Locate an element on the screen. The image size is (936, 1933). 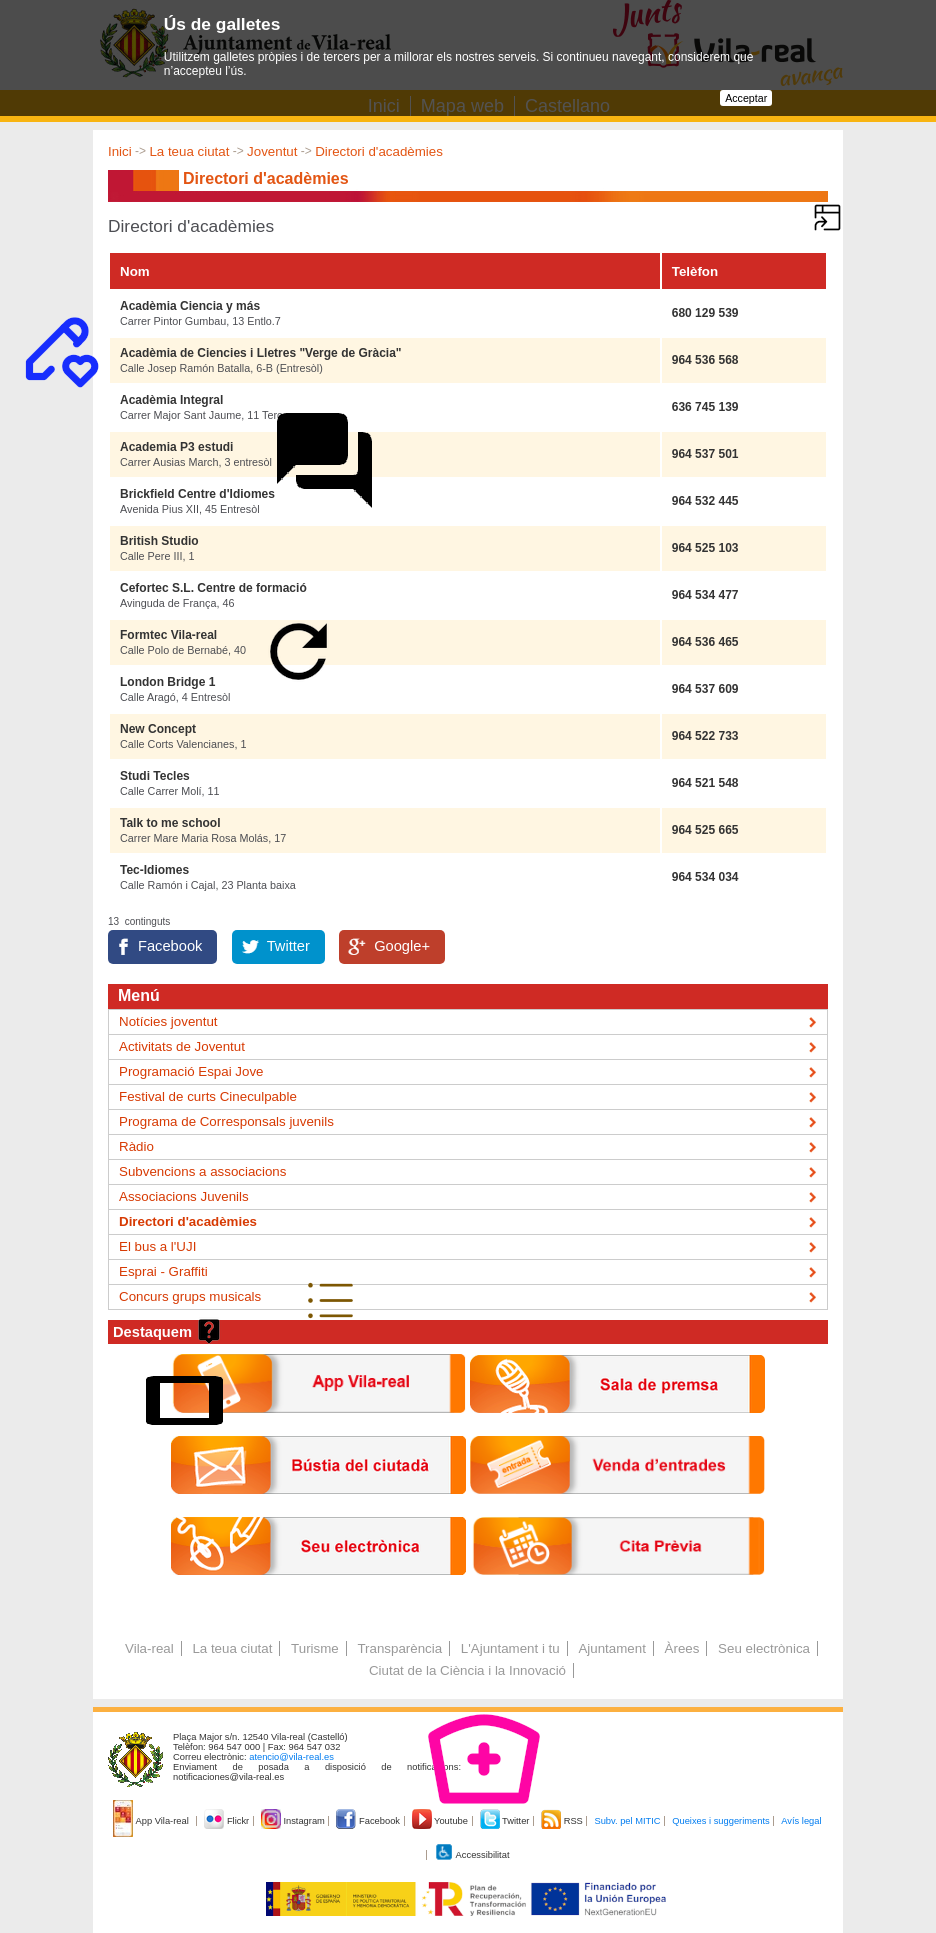
refresh or reload the current page is located at coordinates (298, 651).